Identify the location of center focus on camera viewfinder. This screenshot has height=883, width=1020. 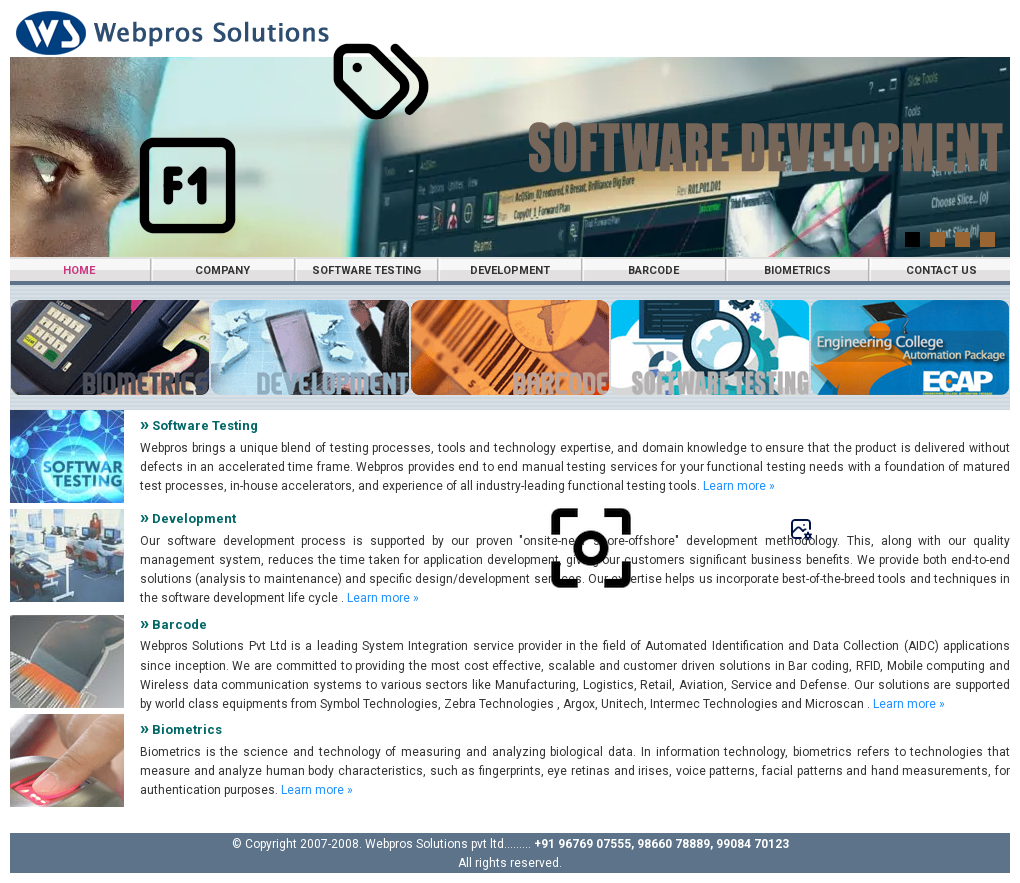
(591, 548).